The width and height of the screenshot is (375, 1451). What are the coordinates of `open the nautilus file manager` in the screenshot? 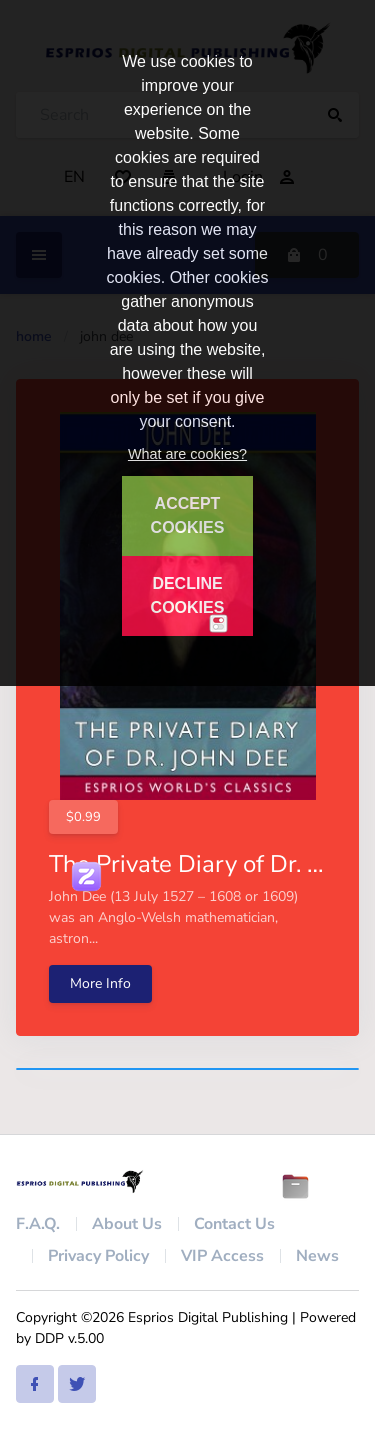 It's located at (295, 1186).